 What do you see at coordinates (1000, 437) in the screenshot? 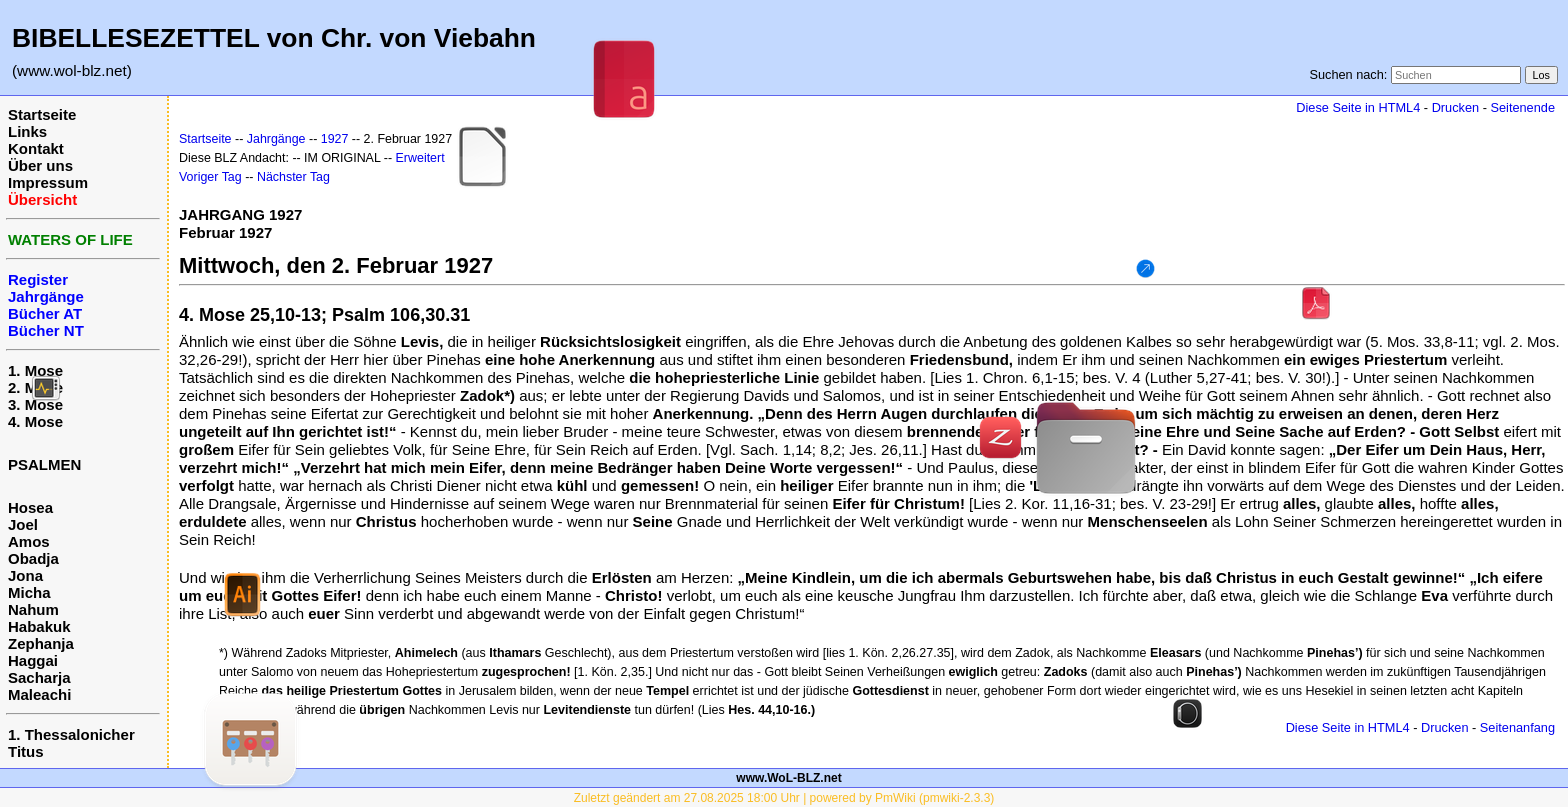
I see `open zeal offline documentation browser` at bounding box center [1000, 437].